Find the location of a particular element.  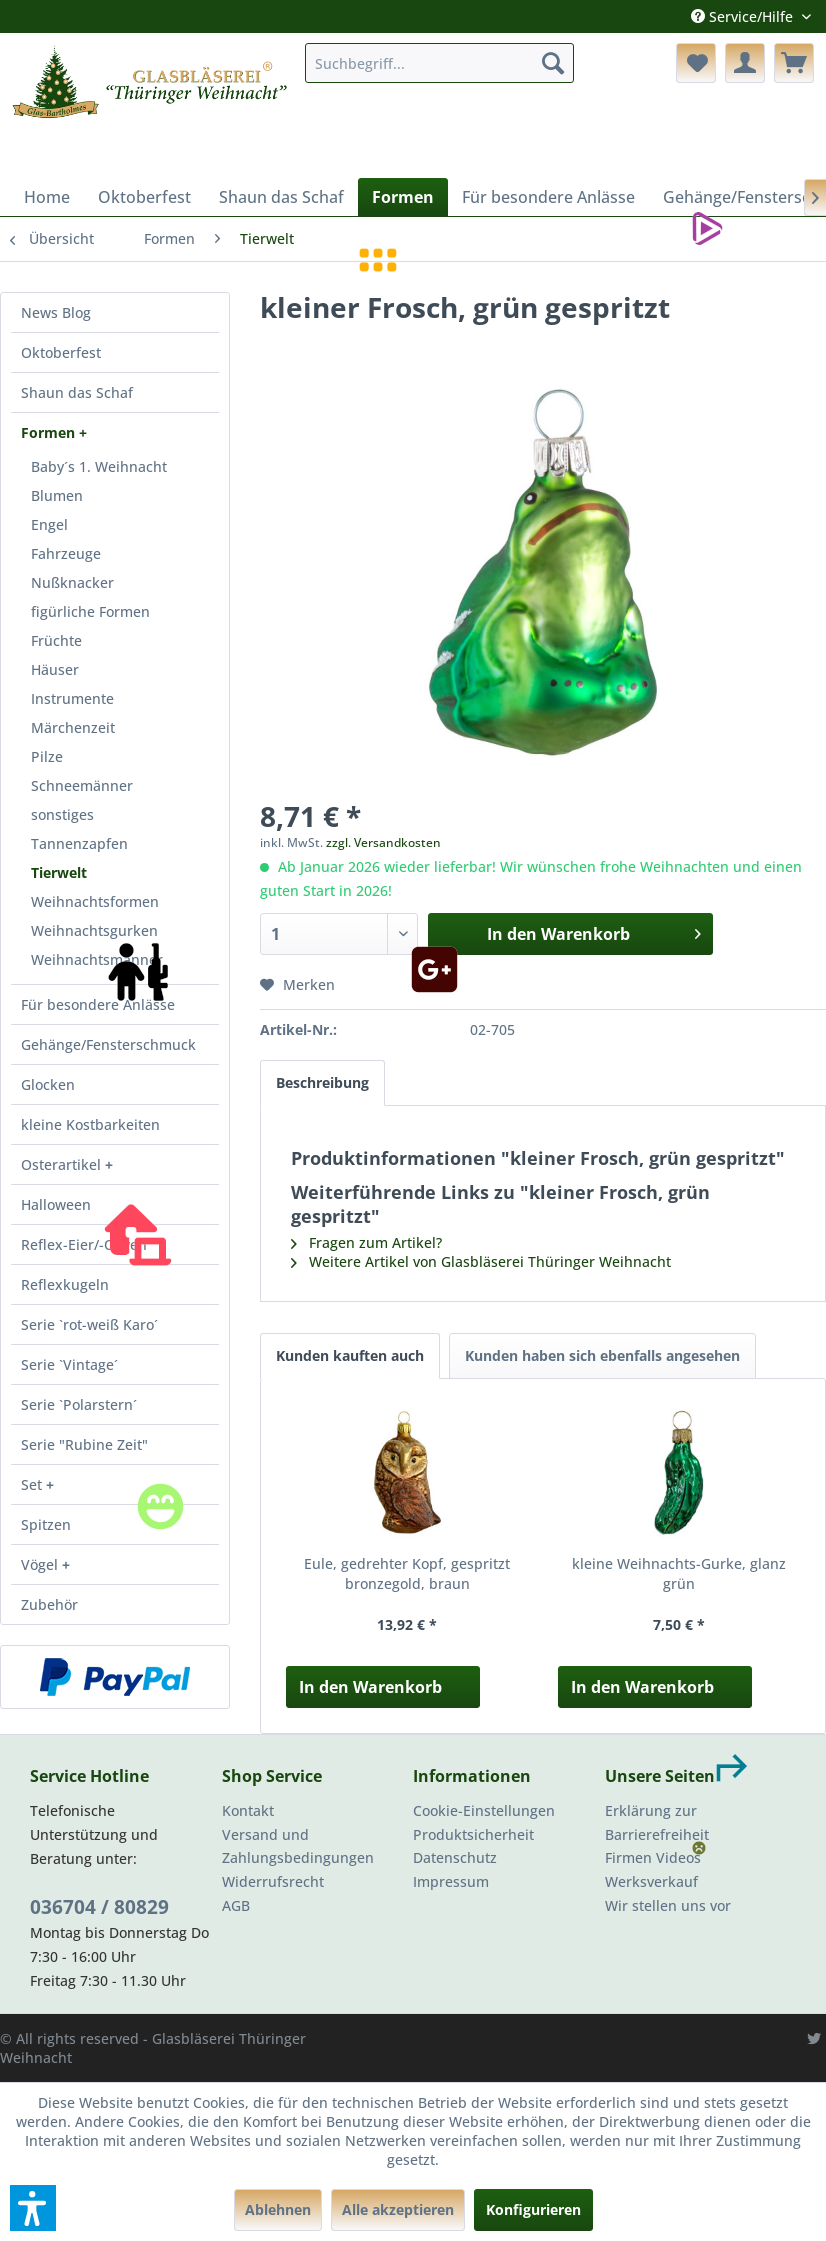

sign in with Google+ is located at coordinates (434, 969).